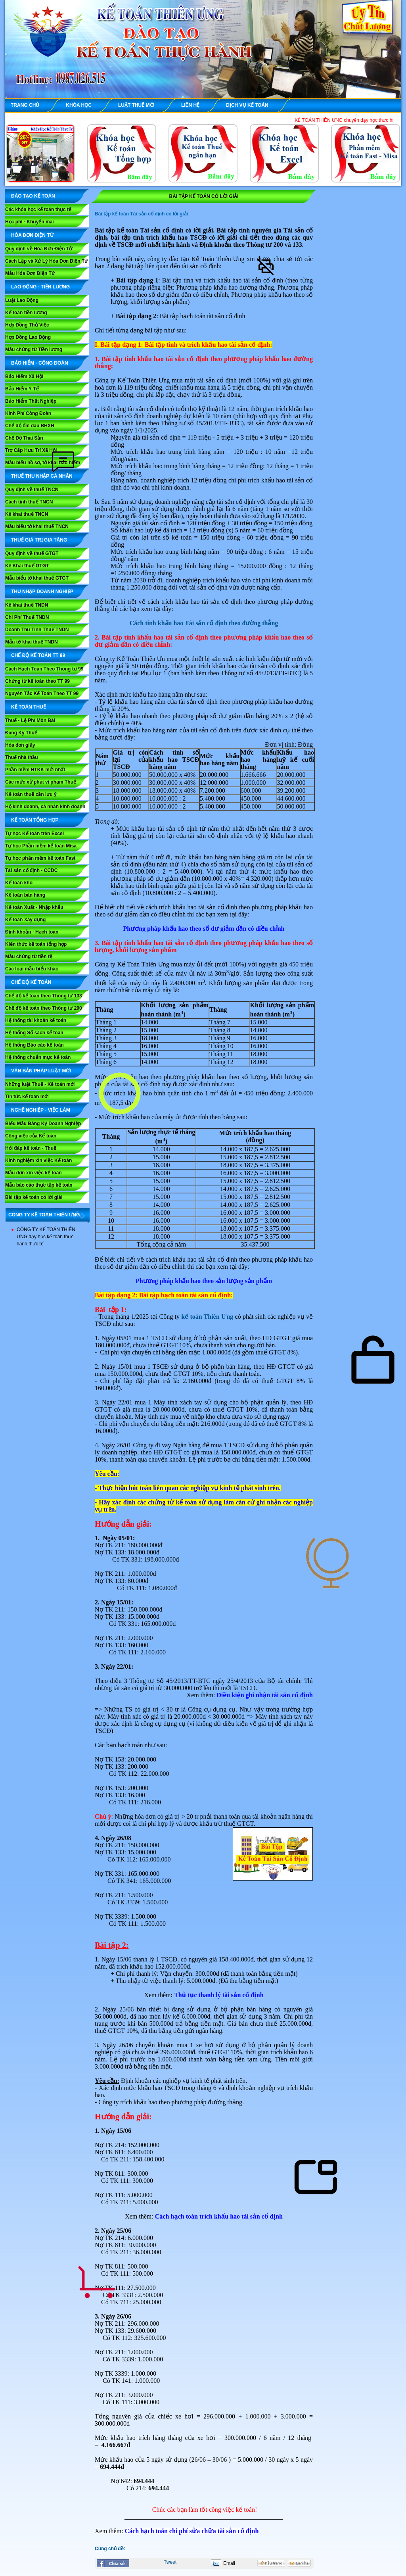 The width and height of the screenshot is (406, 2576). Describe the element at coordinates (63, 460) in the screenshot. I see `open chat or messaging` at that location.